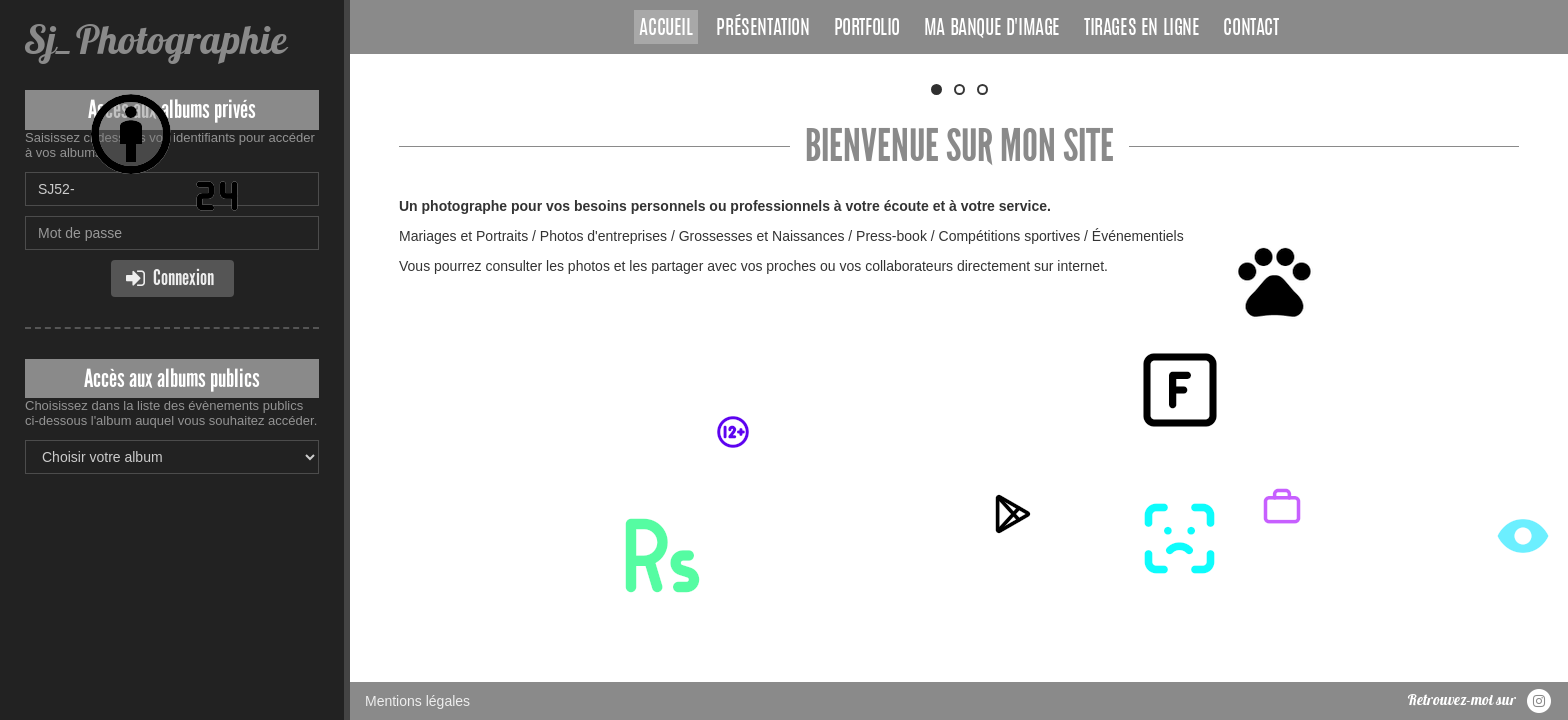  What do you see at coordinates (1274, 280) in the screenshot?
I see `access pet-related features or settings` at bounding box center [1274, 280].